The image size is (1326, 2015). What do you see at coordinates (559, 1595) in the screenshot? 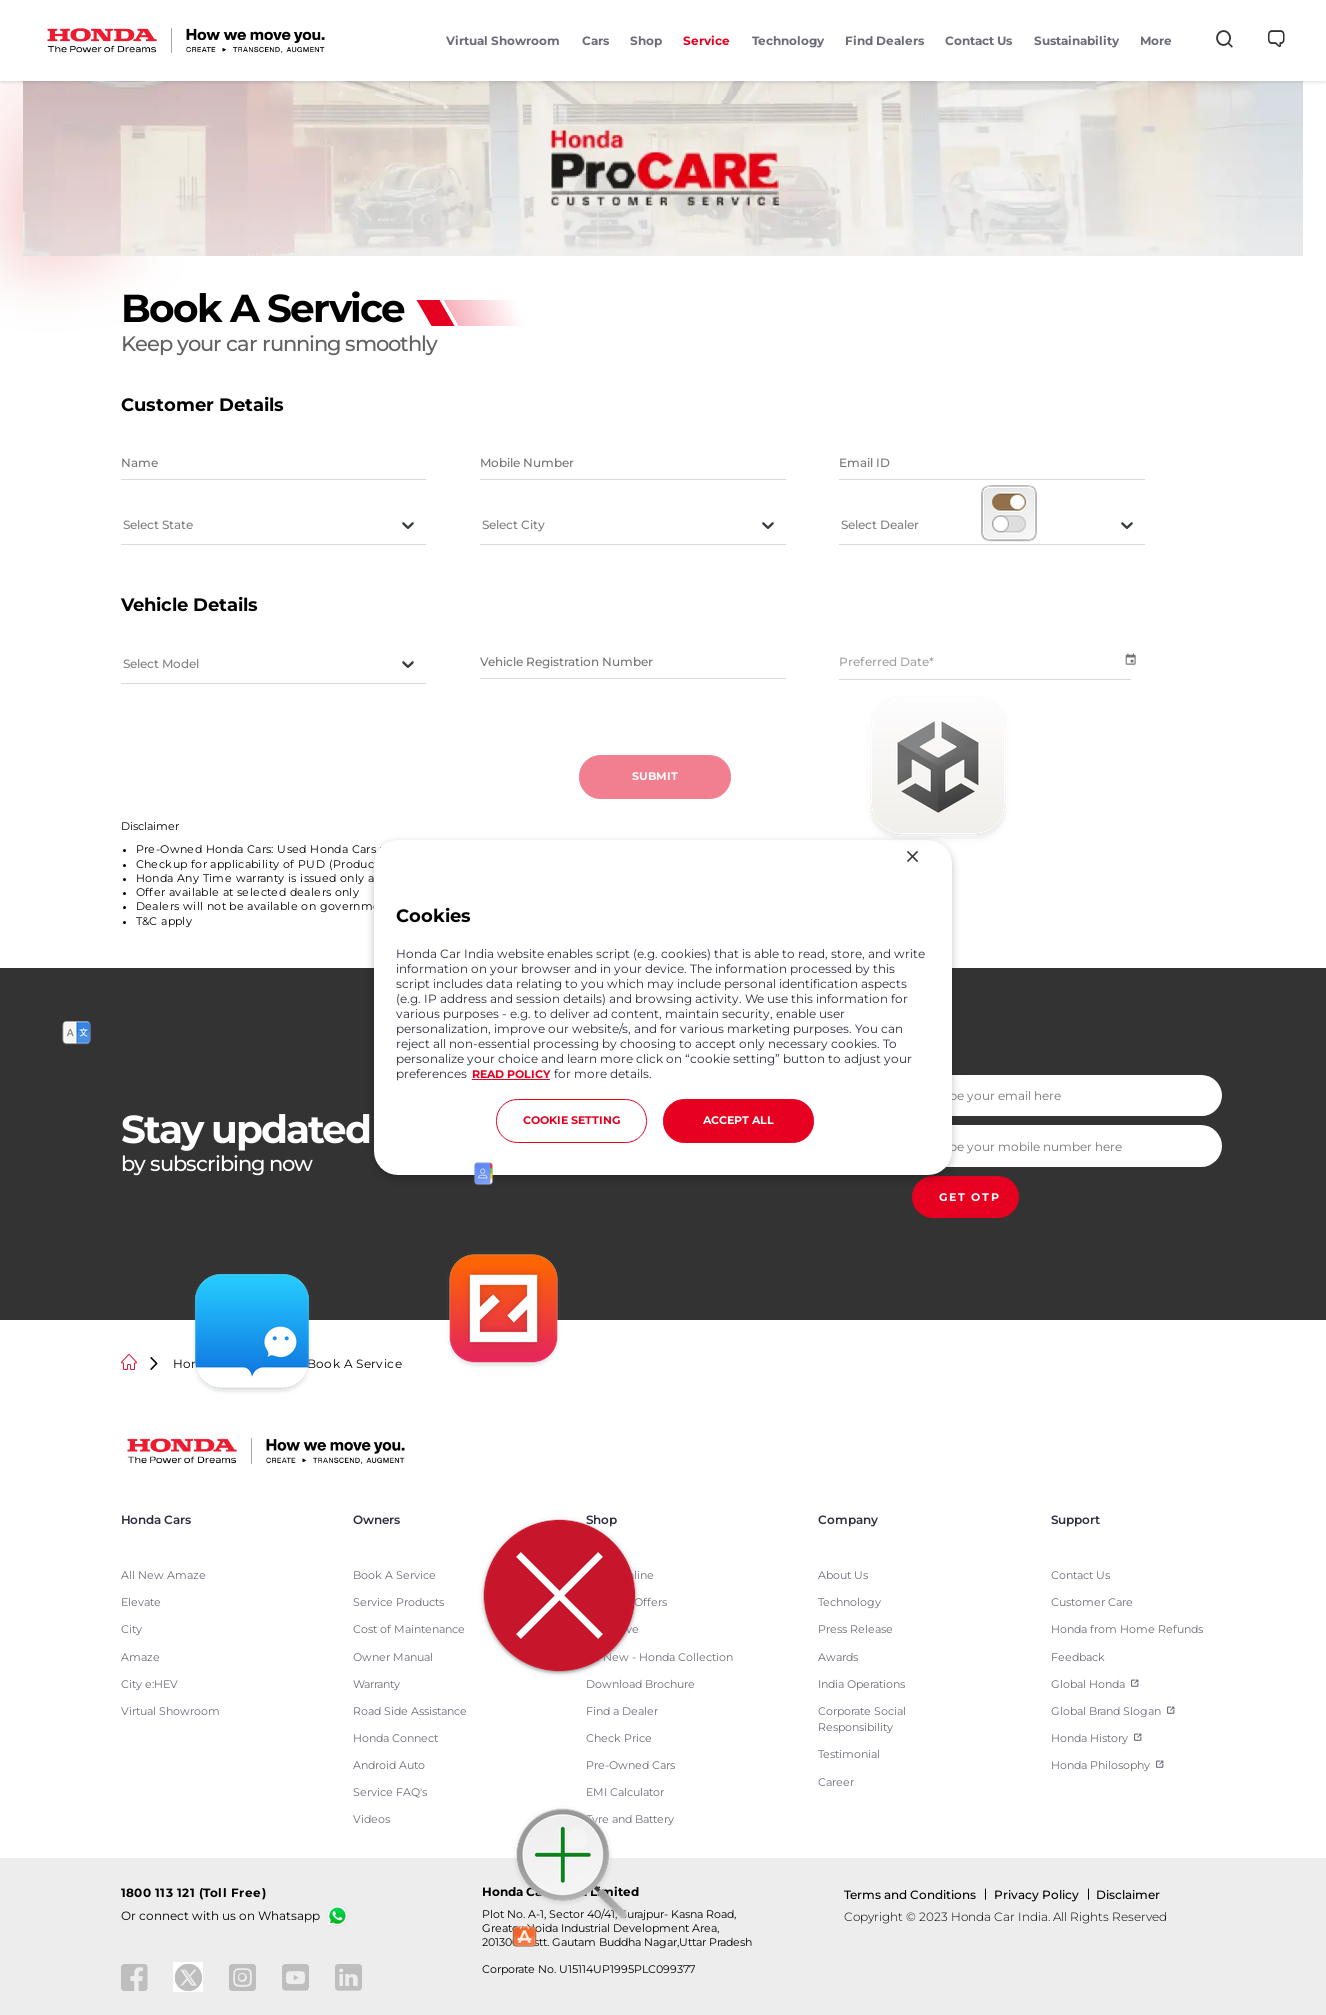
I see `indicates an Insync sync error or failure` at bounding box center [559, 1595].